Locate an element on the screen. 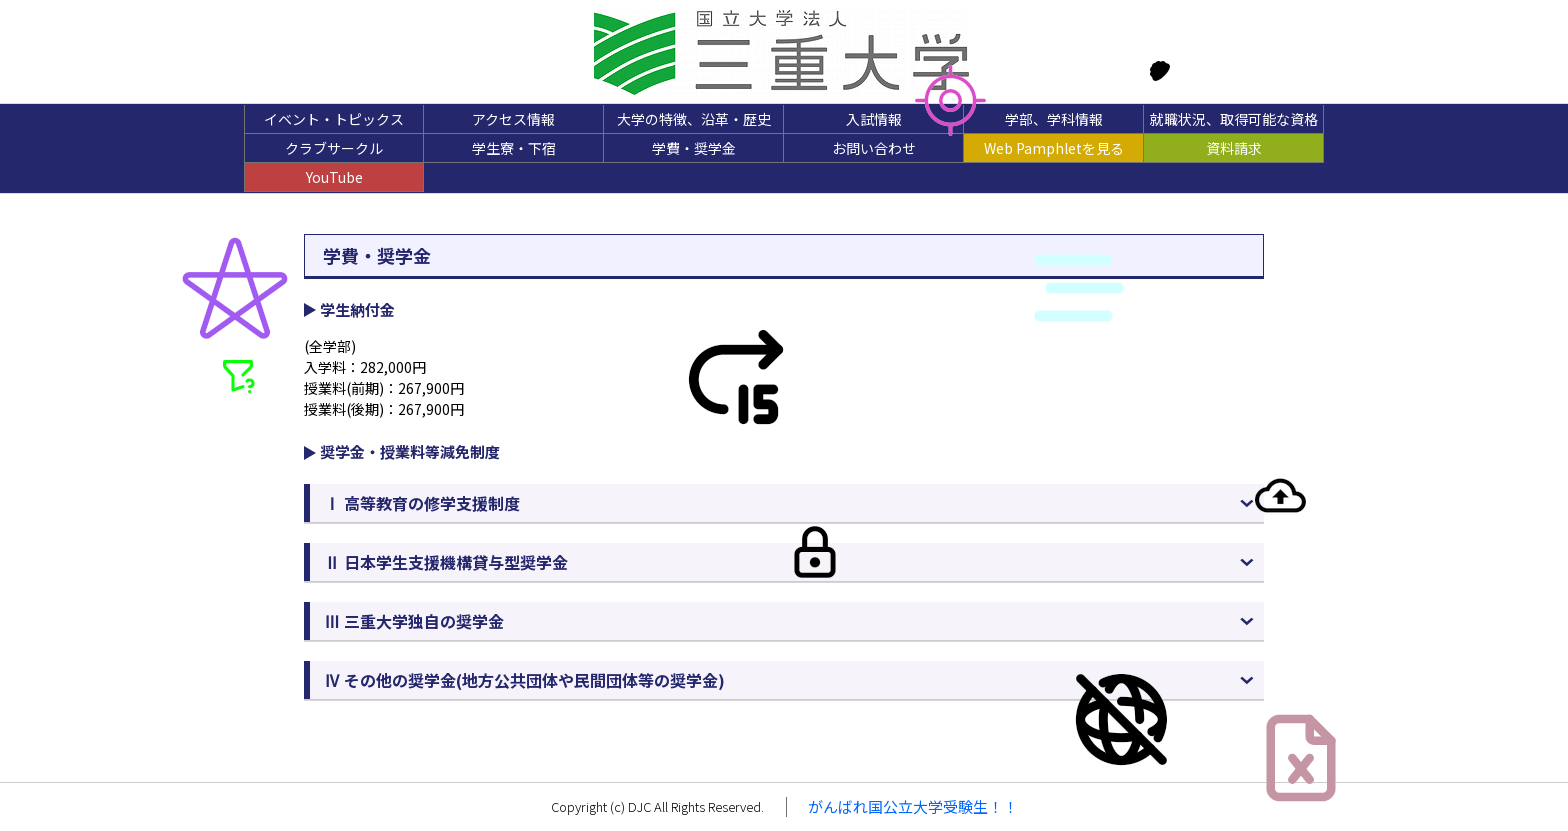 The width and height of the screenshot is (1568, 831). browse asian cuisine or dumpling restaurants is located at coordinates (1160, 71).